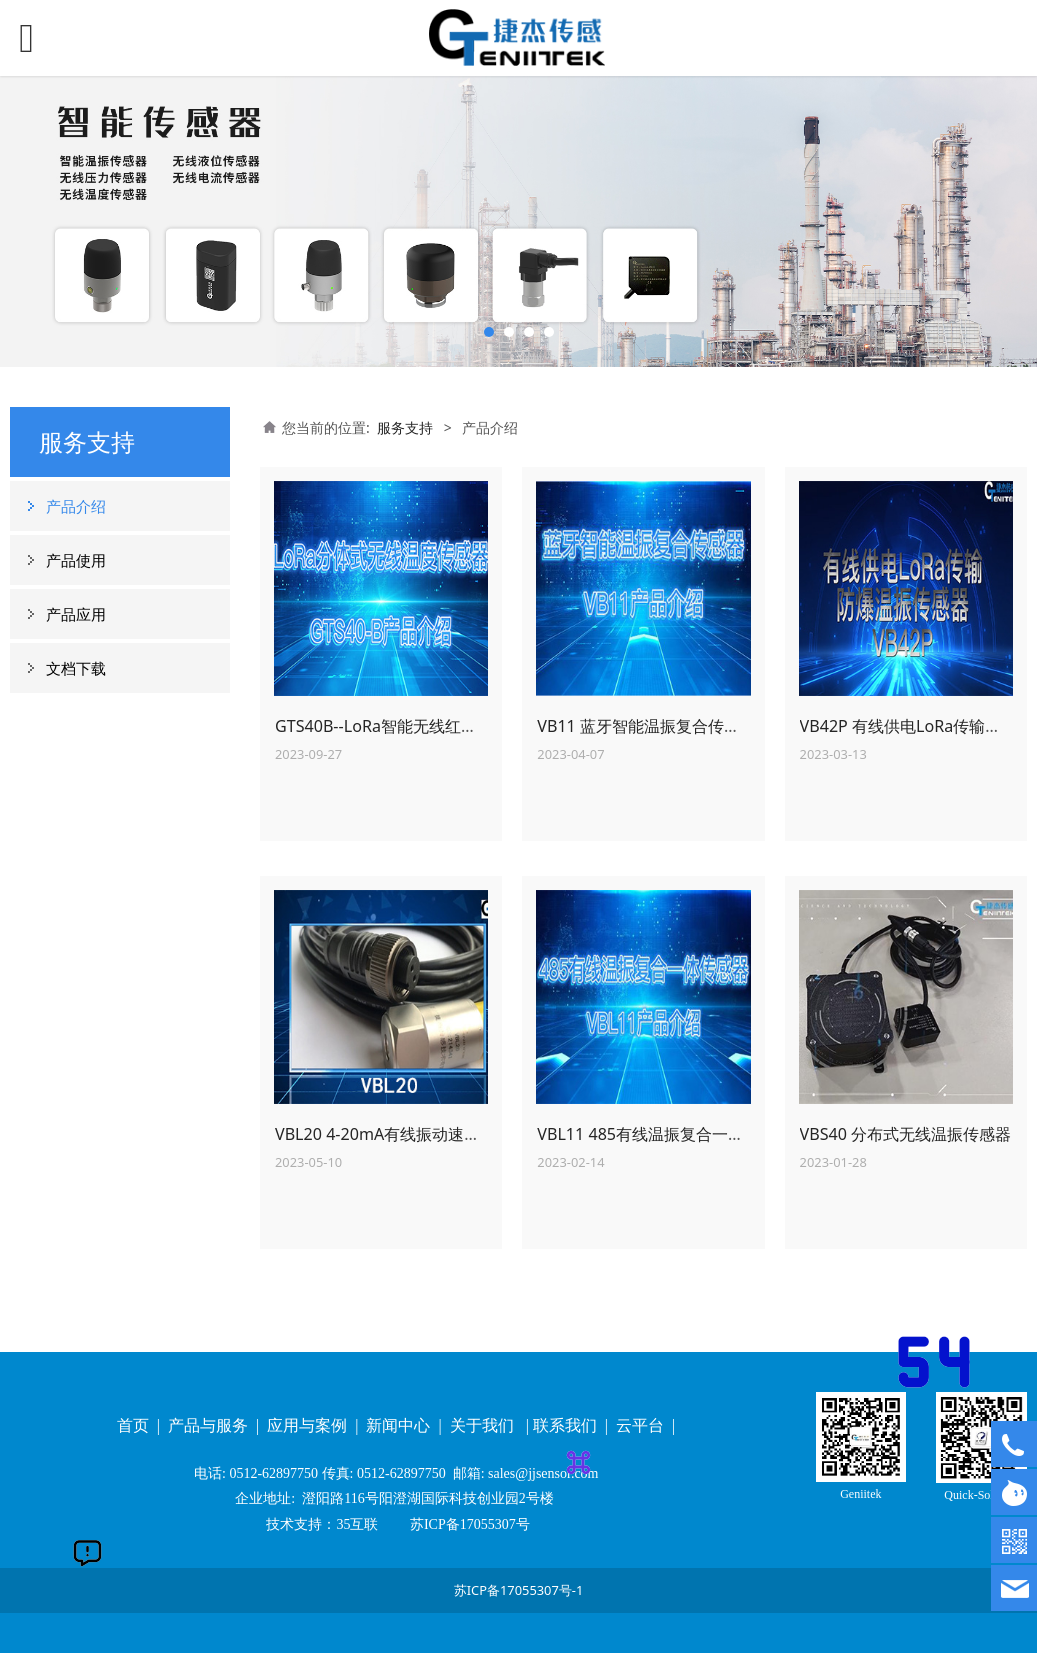 This screenshot has width=1037, height=1653. Describe the element at coordinates (578, 1462) in the screenshot. I see `execute a keyboard shortcut or command` at that location.